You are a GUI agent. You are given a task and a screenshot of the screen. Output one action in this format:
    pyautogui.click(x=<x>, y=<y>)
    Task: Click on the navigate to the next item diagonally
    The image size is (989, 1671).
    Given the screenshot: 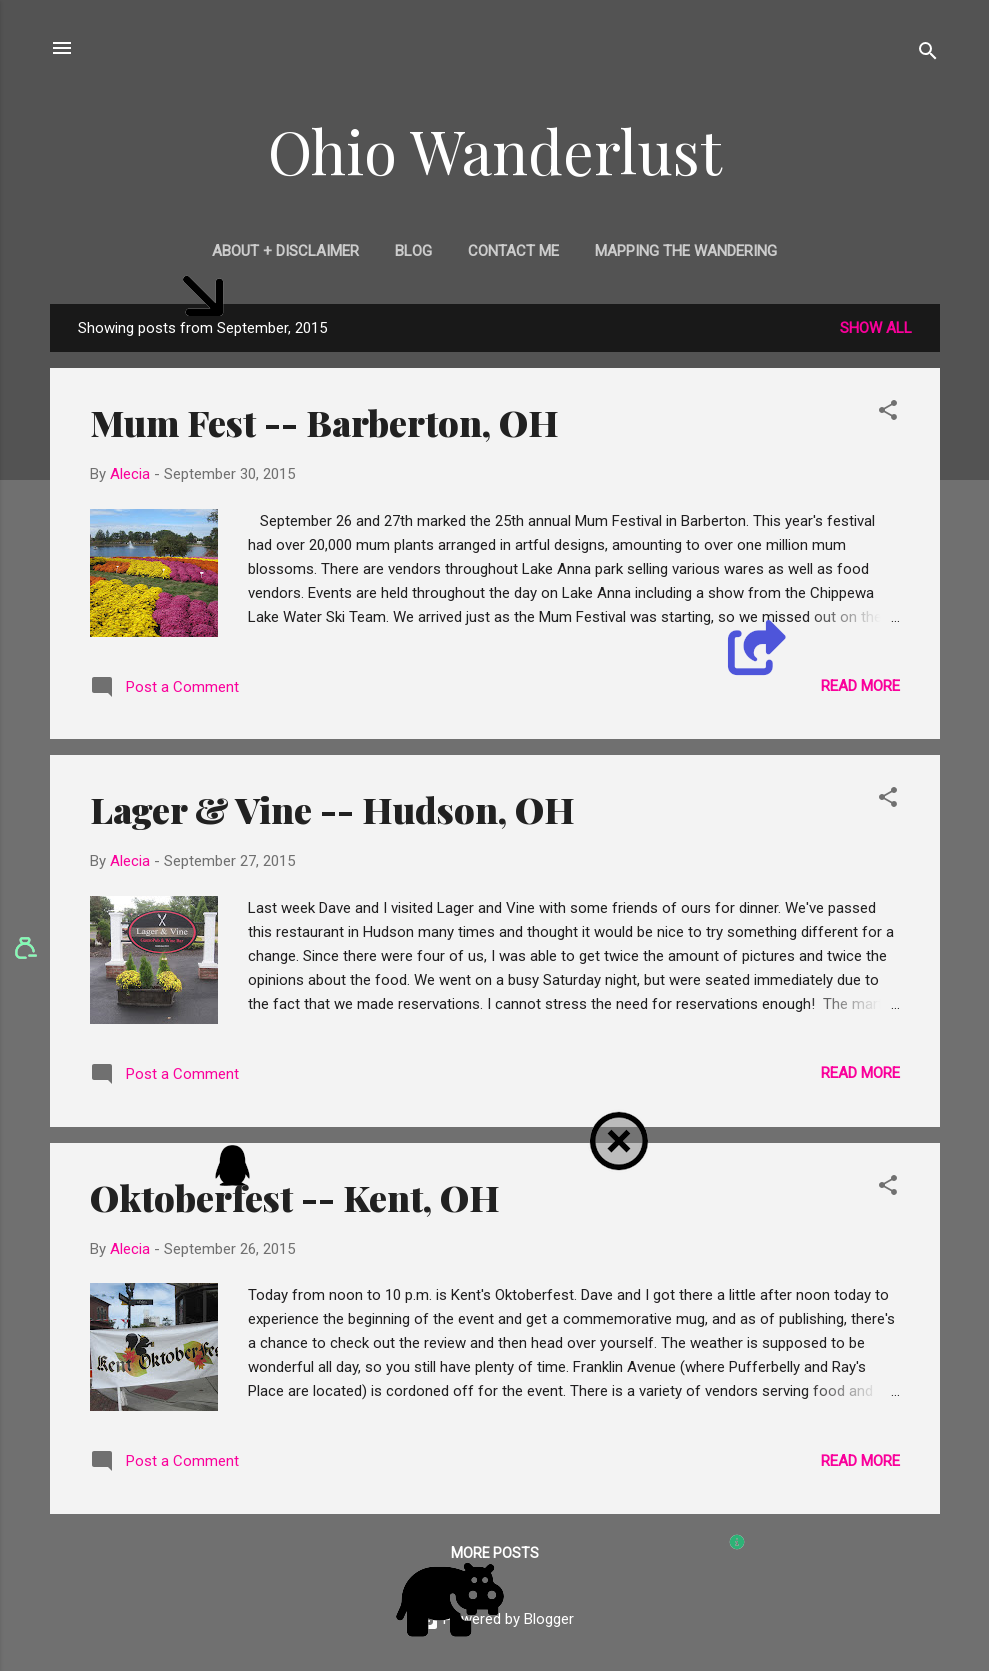 What is the action you would take?
    pyautogui.click(x=203, y=296)
    